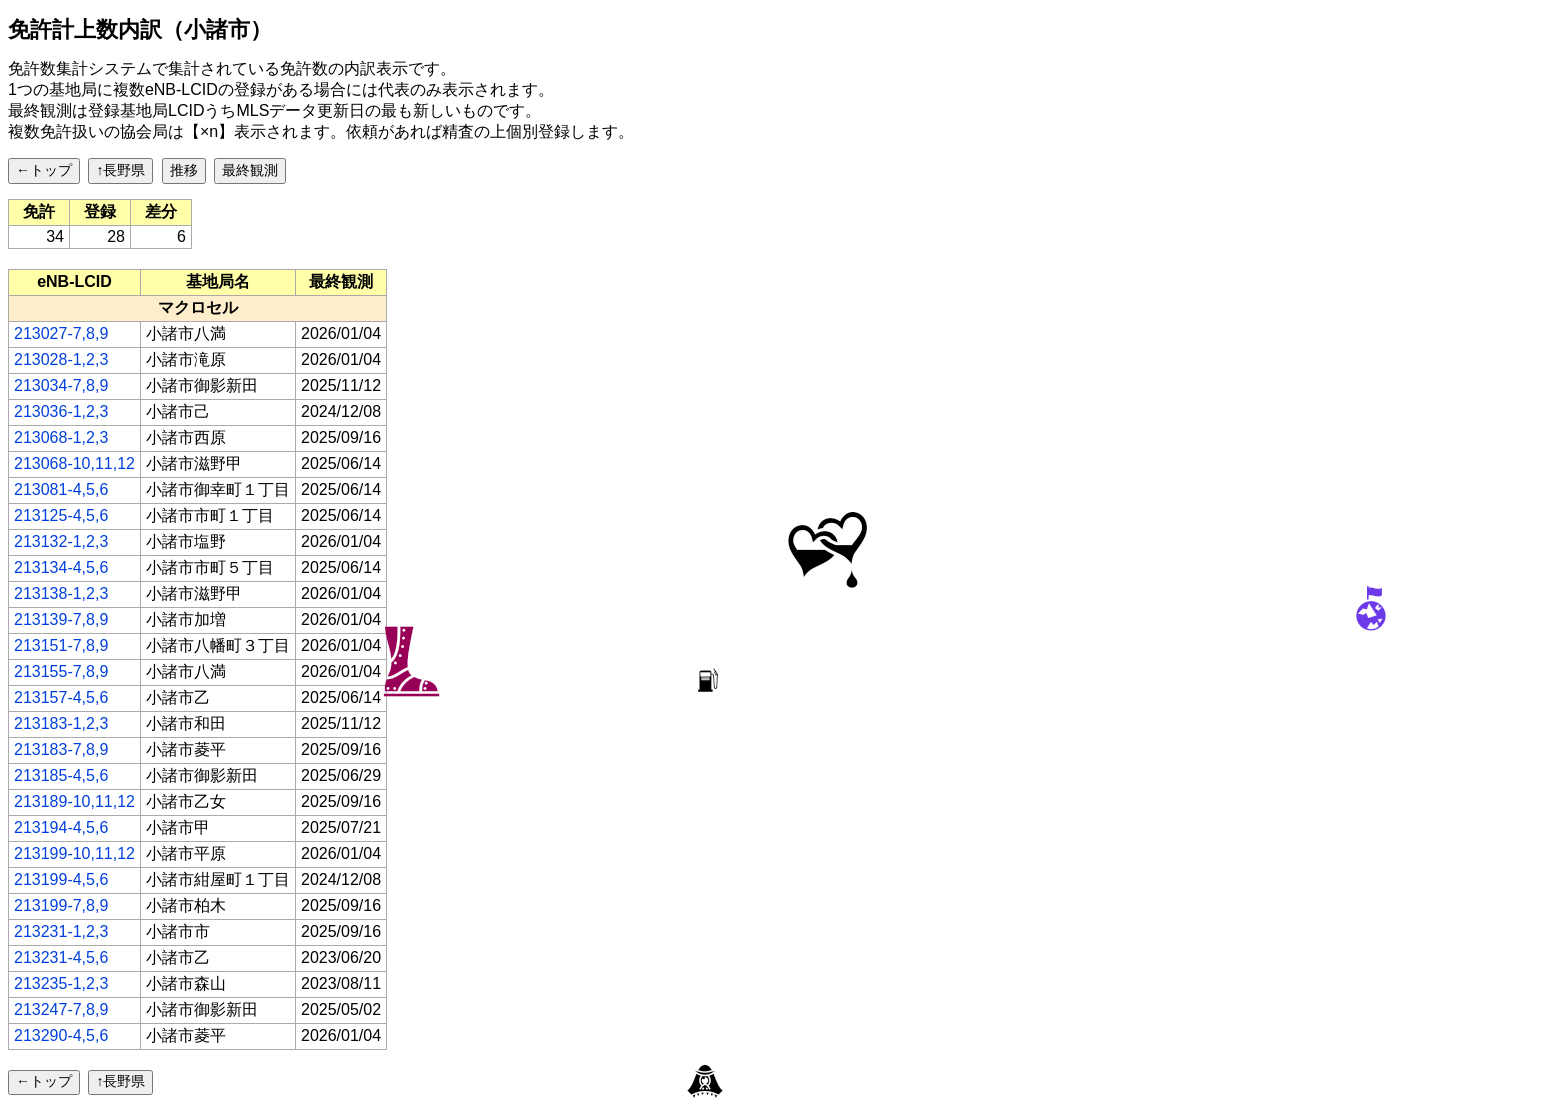 Image resolution: width=1568 pixels, height=1110 pixels. I want to click on find nearby gas stations, so click(708, 680).